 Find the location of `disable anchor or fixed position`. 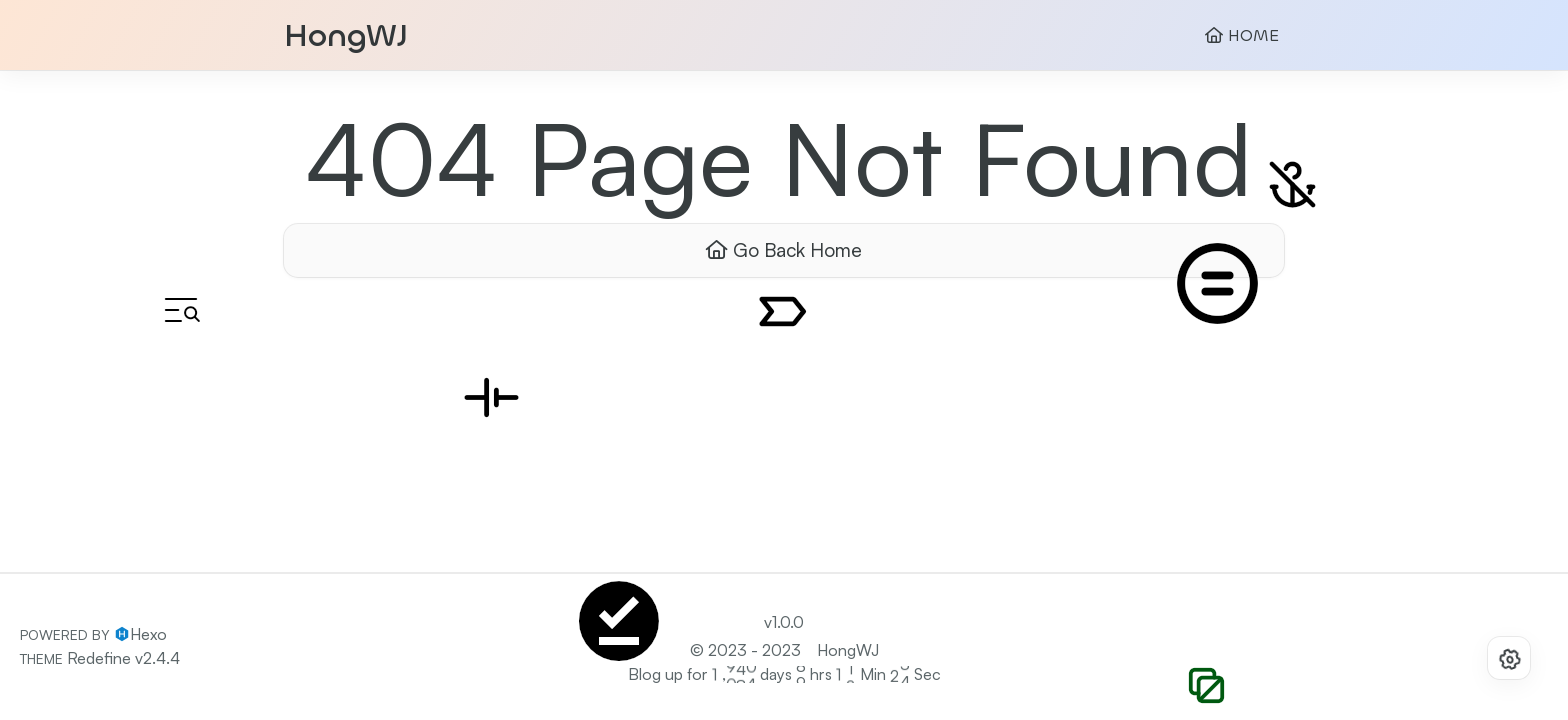

disable anchor or fixed position is located at coordinates (1292, 184).